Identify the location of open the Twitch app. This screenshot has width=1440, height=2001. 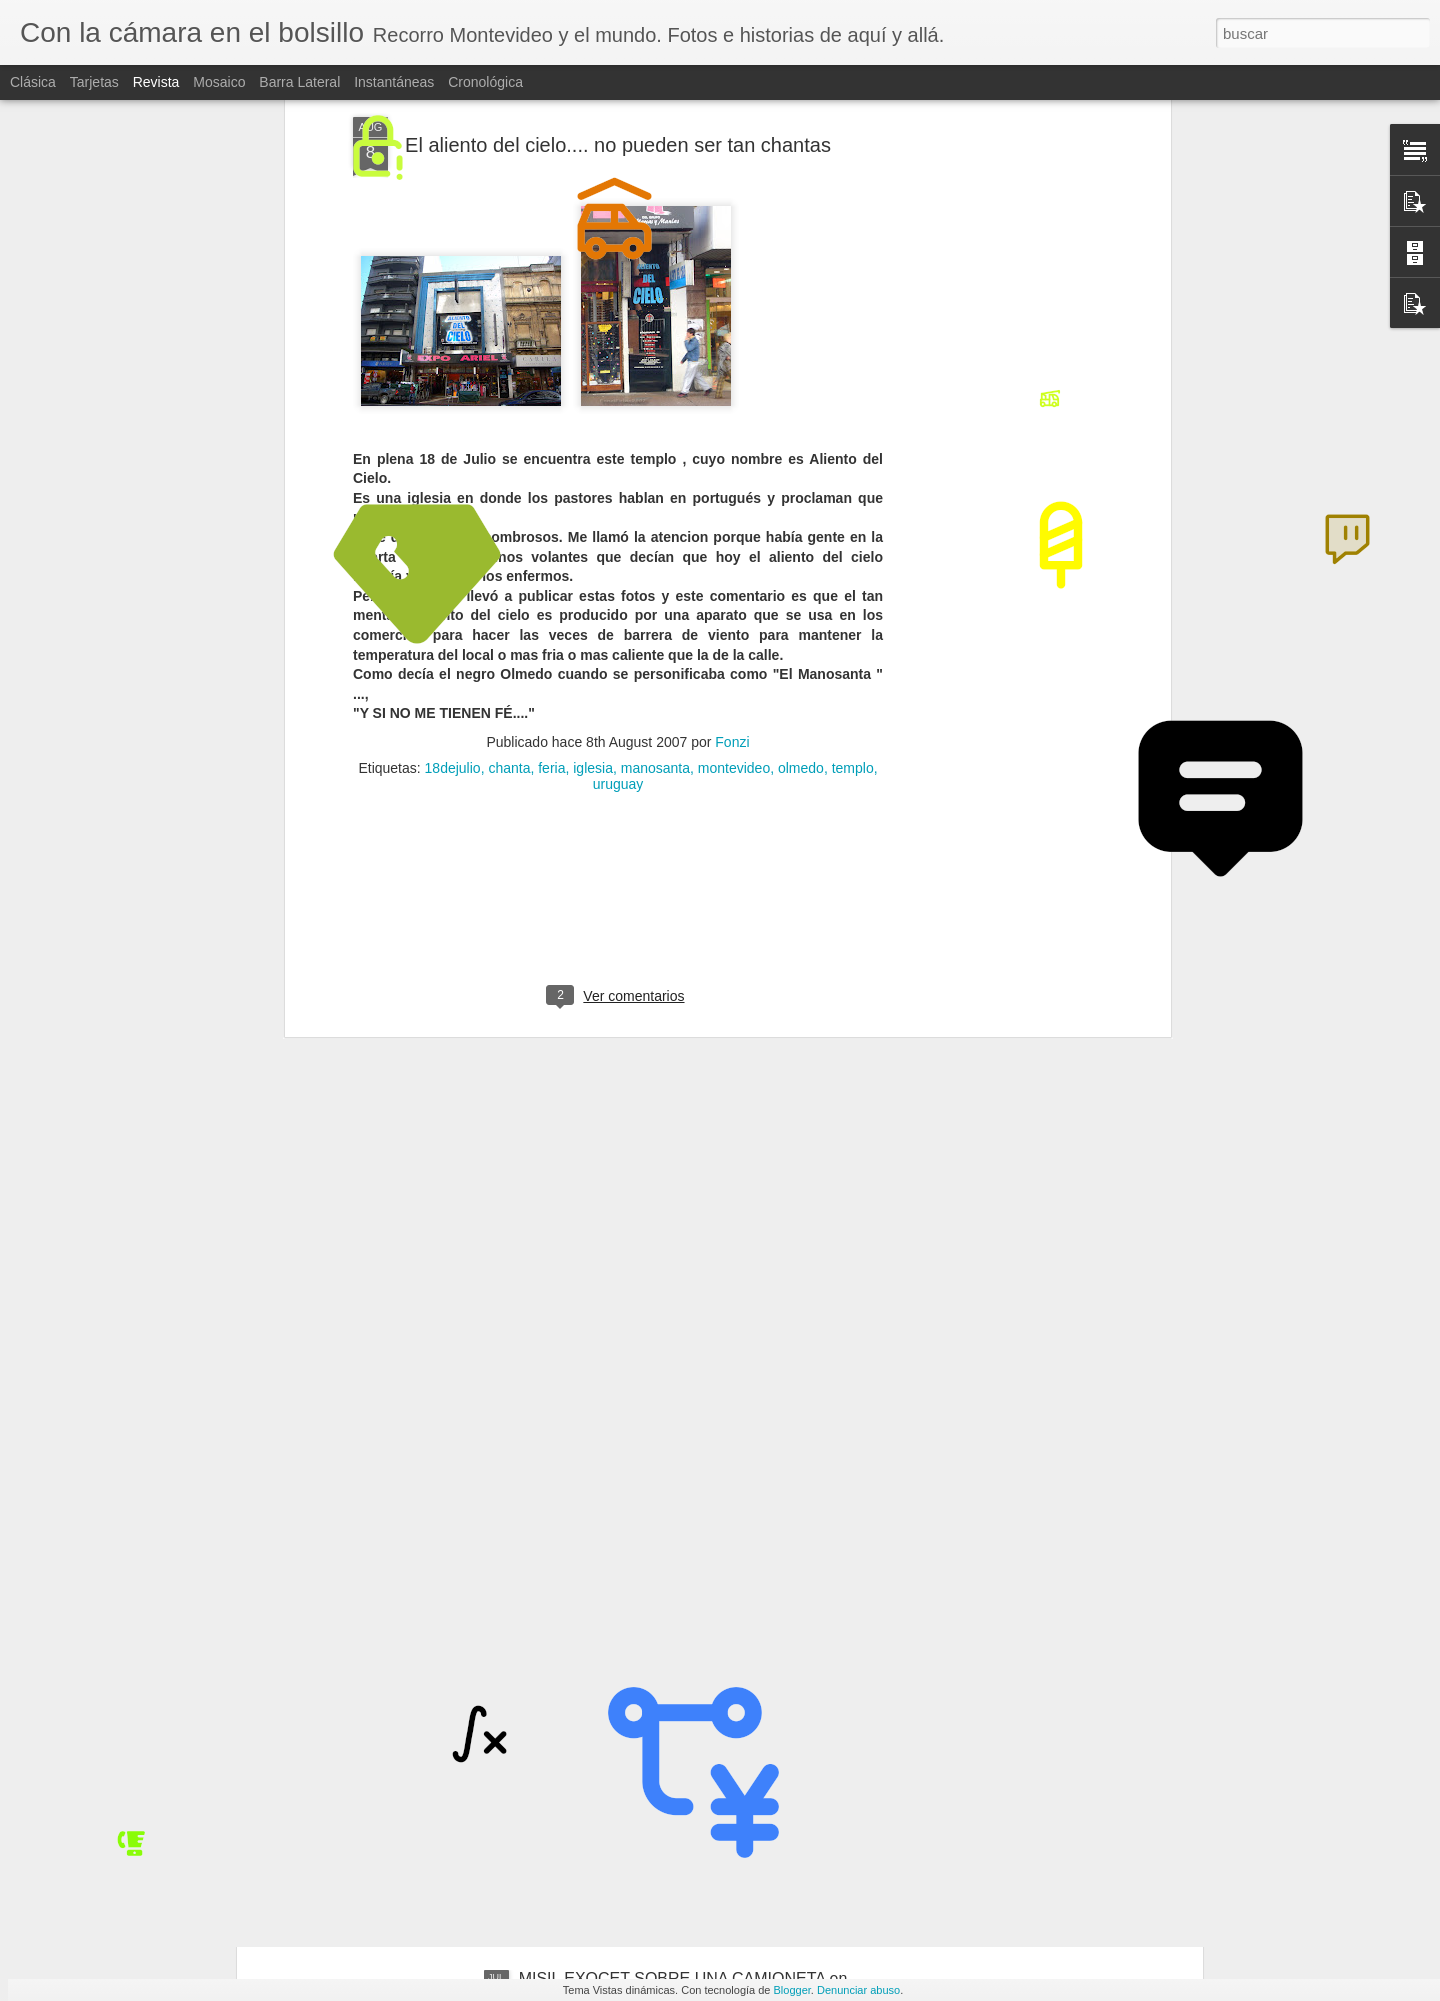
(1347, 536).